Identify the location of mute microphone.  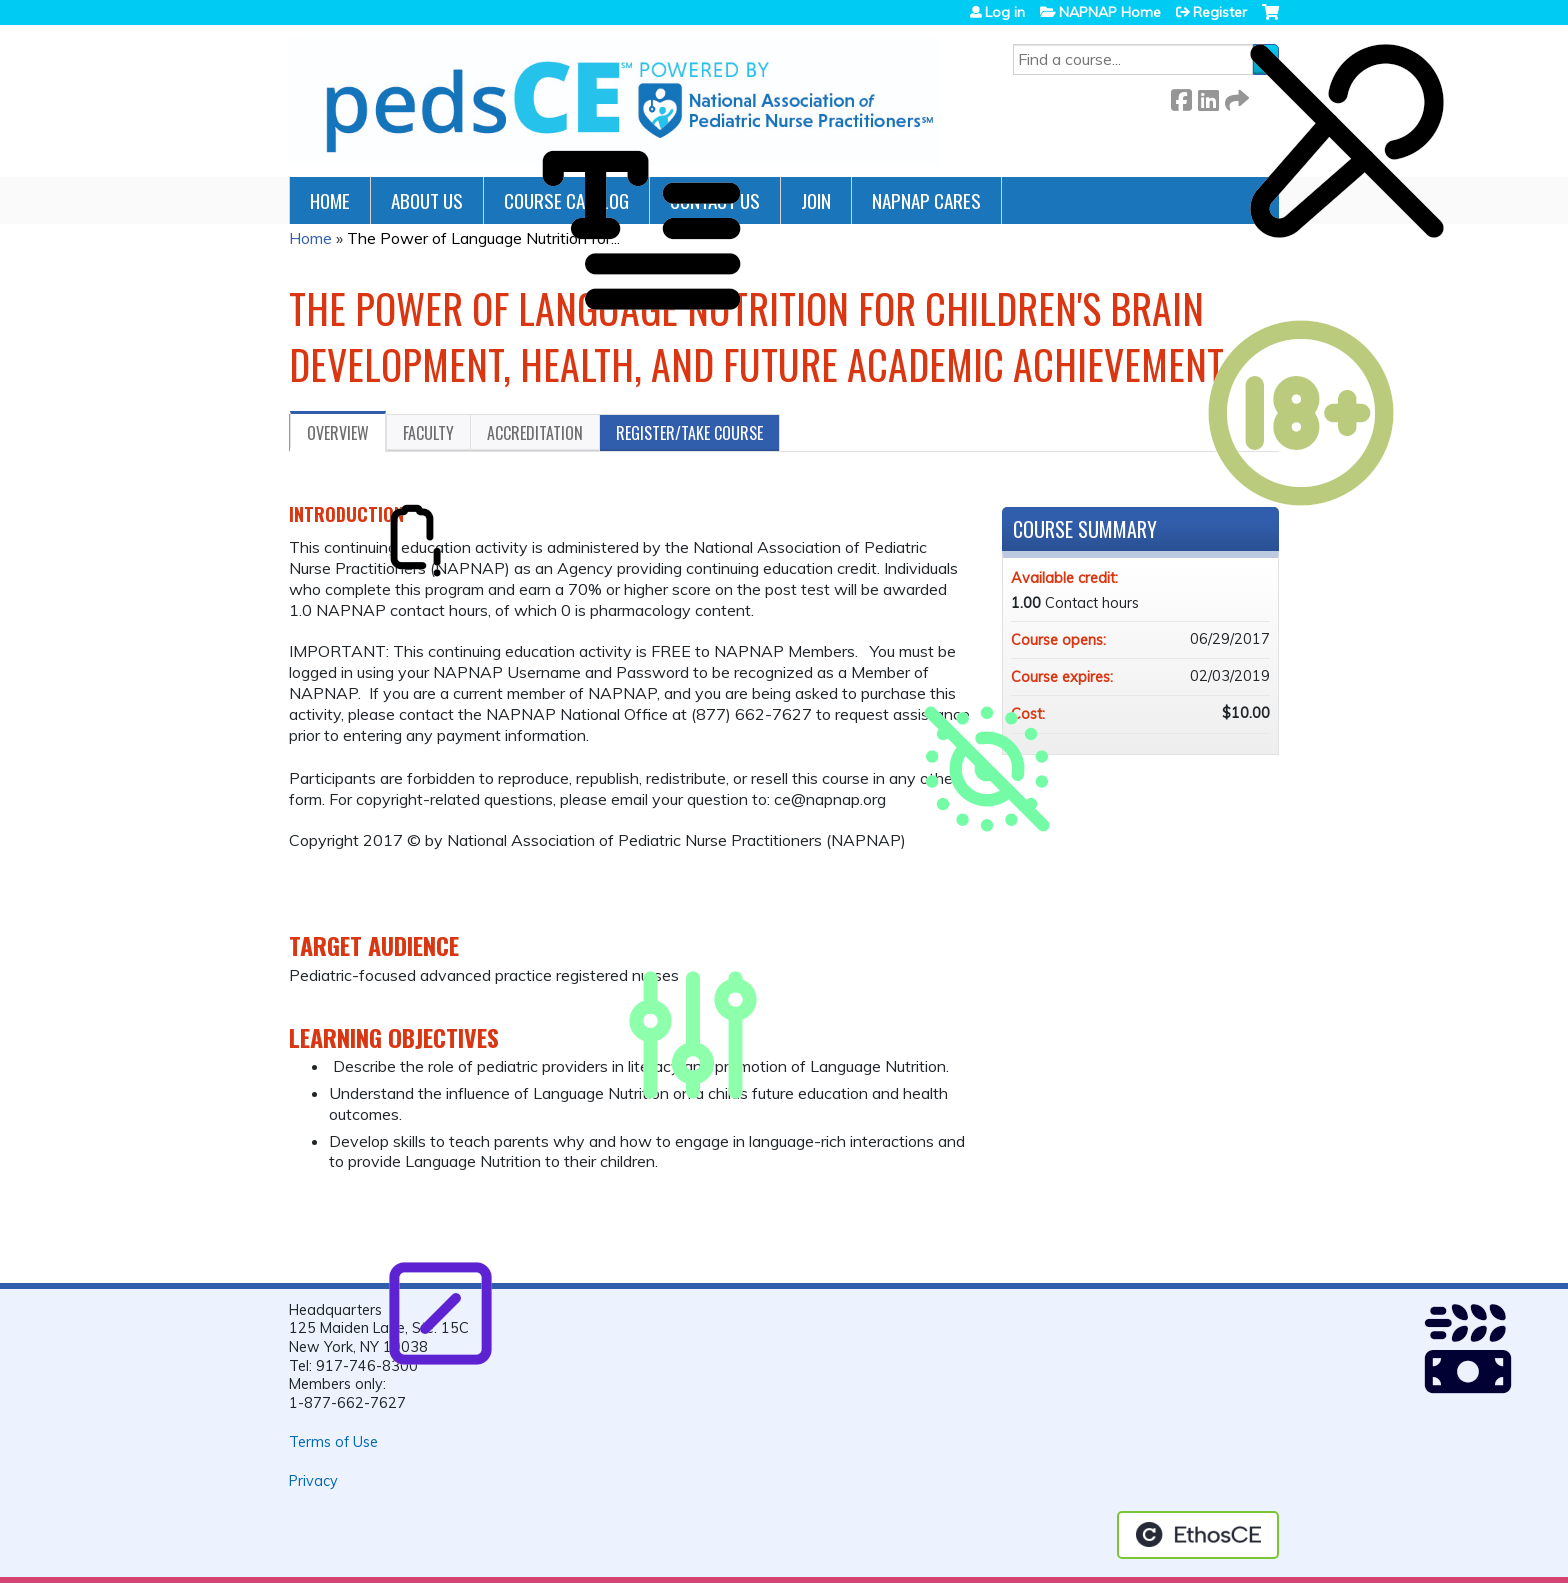
(1347, 141).